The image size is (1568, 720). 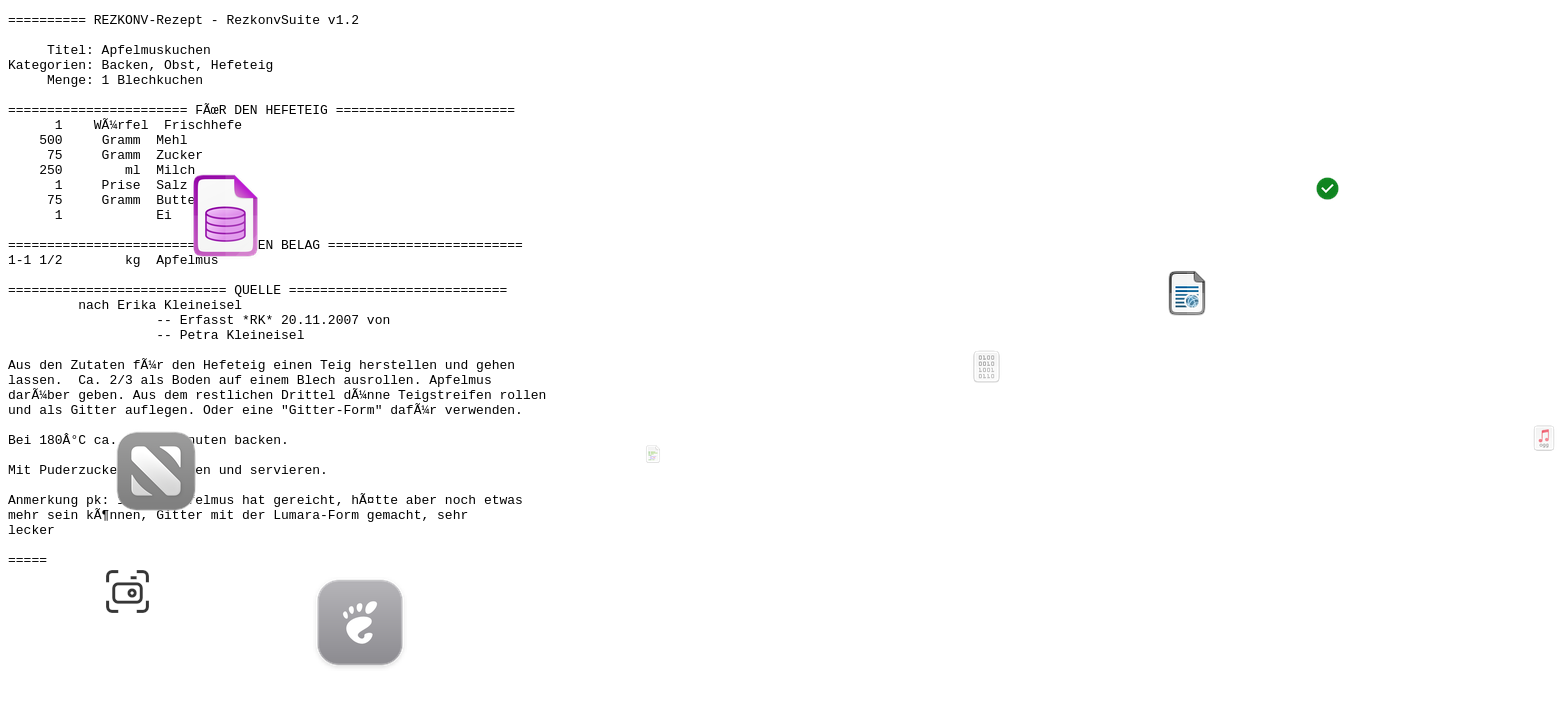 What do you see at coordinates (127, 591) in the screenshot?
I see `take a screenshot` at bounding box center [127, 591].